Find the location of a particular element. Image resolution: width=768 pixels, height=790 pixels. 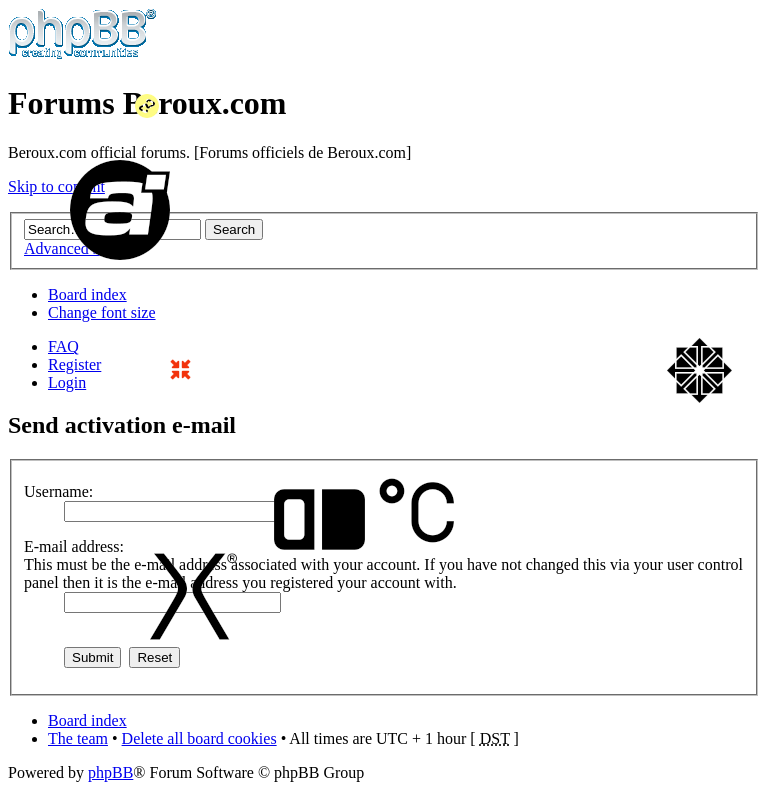

centos linux distribution logo is located at coordinates (699, 370).